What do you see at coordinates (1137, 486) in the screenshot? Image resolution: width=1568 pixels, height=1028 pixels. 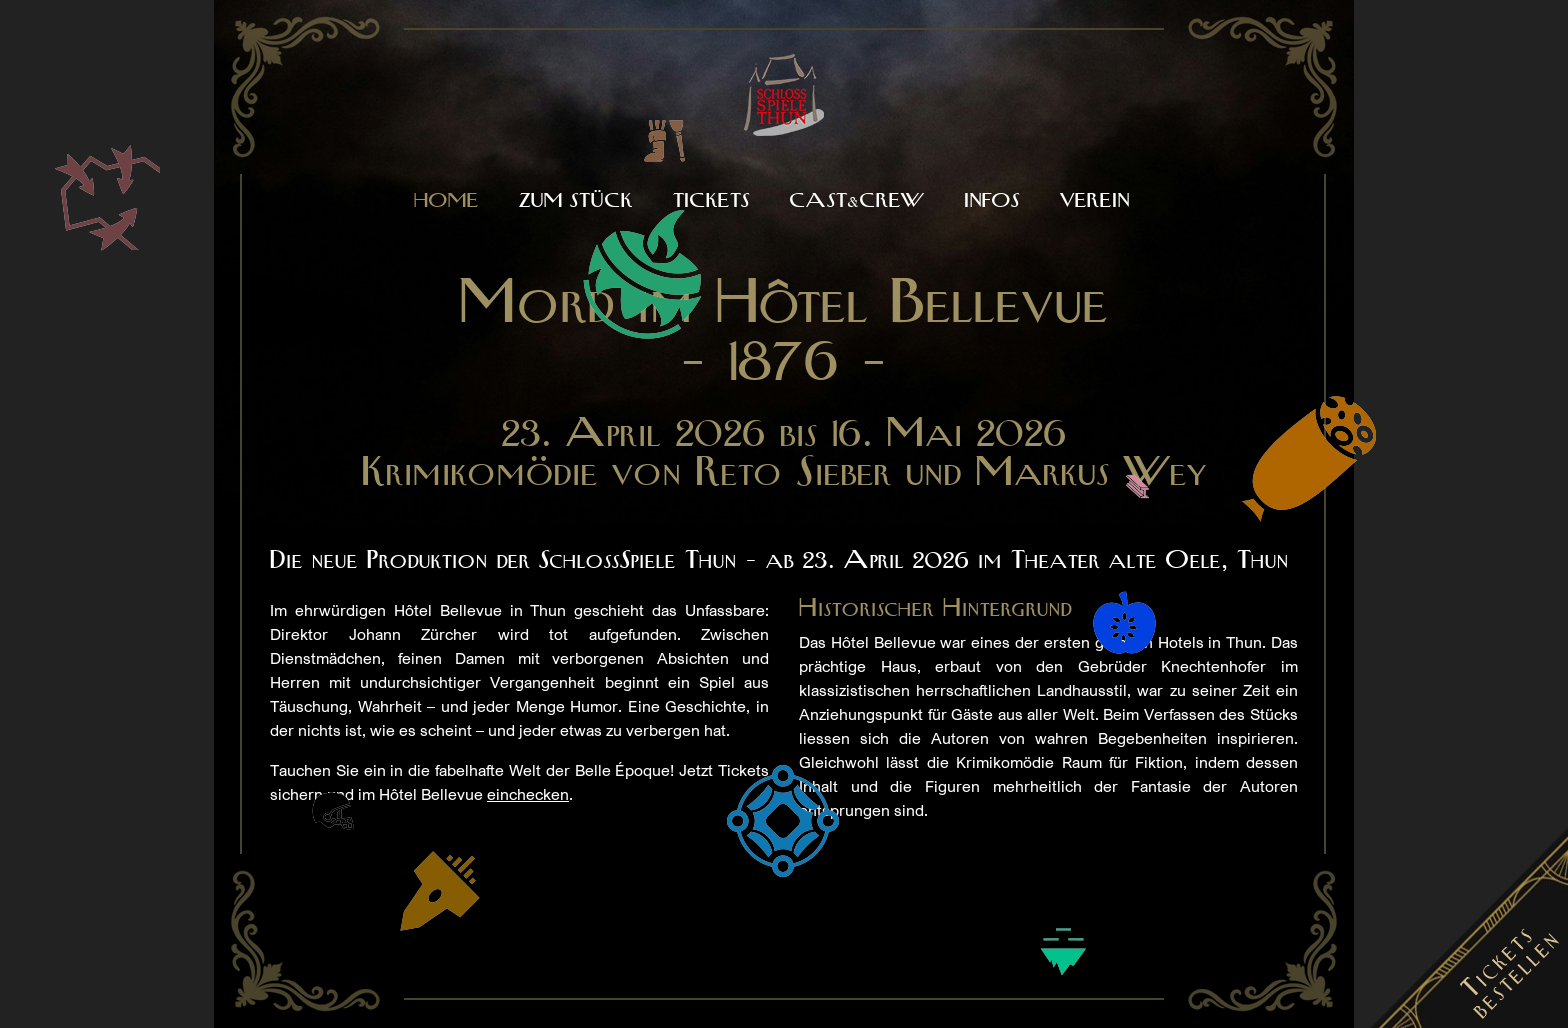 I see `construction or building materials category` at bounding box center [1137, 486].